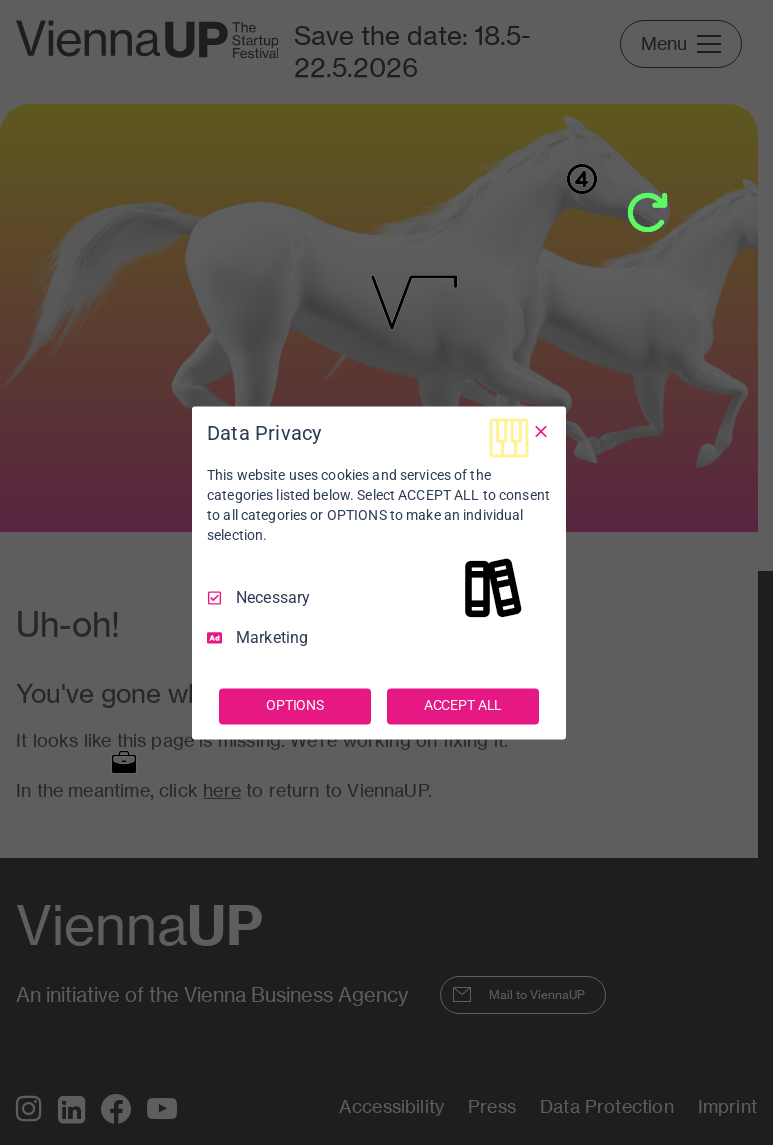 The height and width of the screenshot is (1145, 773). Describe the element at coordinates (509, 438) in the screenshot. I see `open music or piano app` at that location.